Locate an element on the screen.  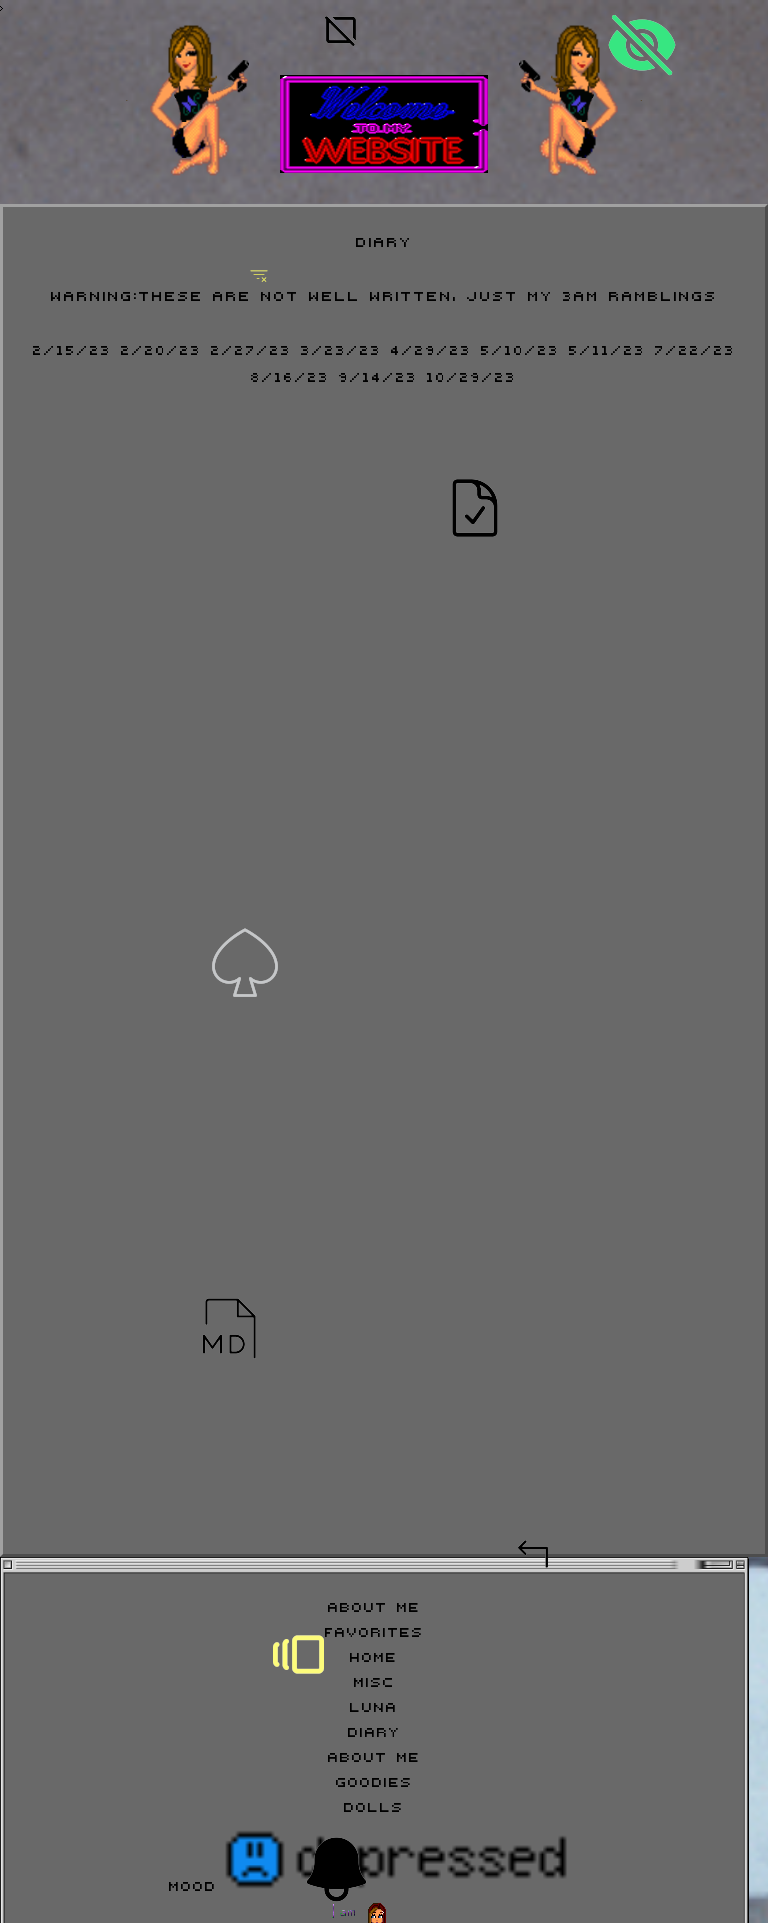
view version history is located at coordinates (298, 1654).